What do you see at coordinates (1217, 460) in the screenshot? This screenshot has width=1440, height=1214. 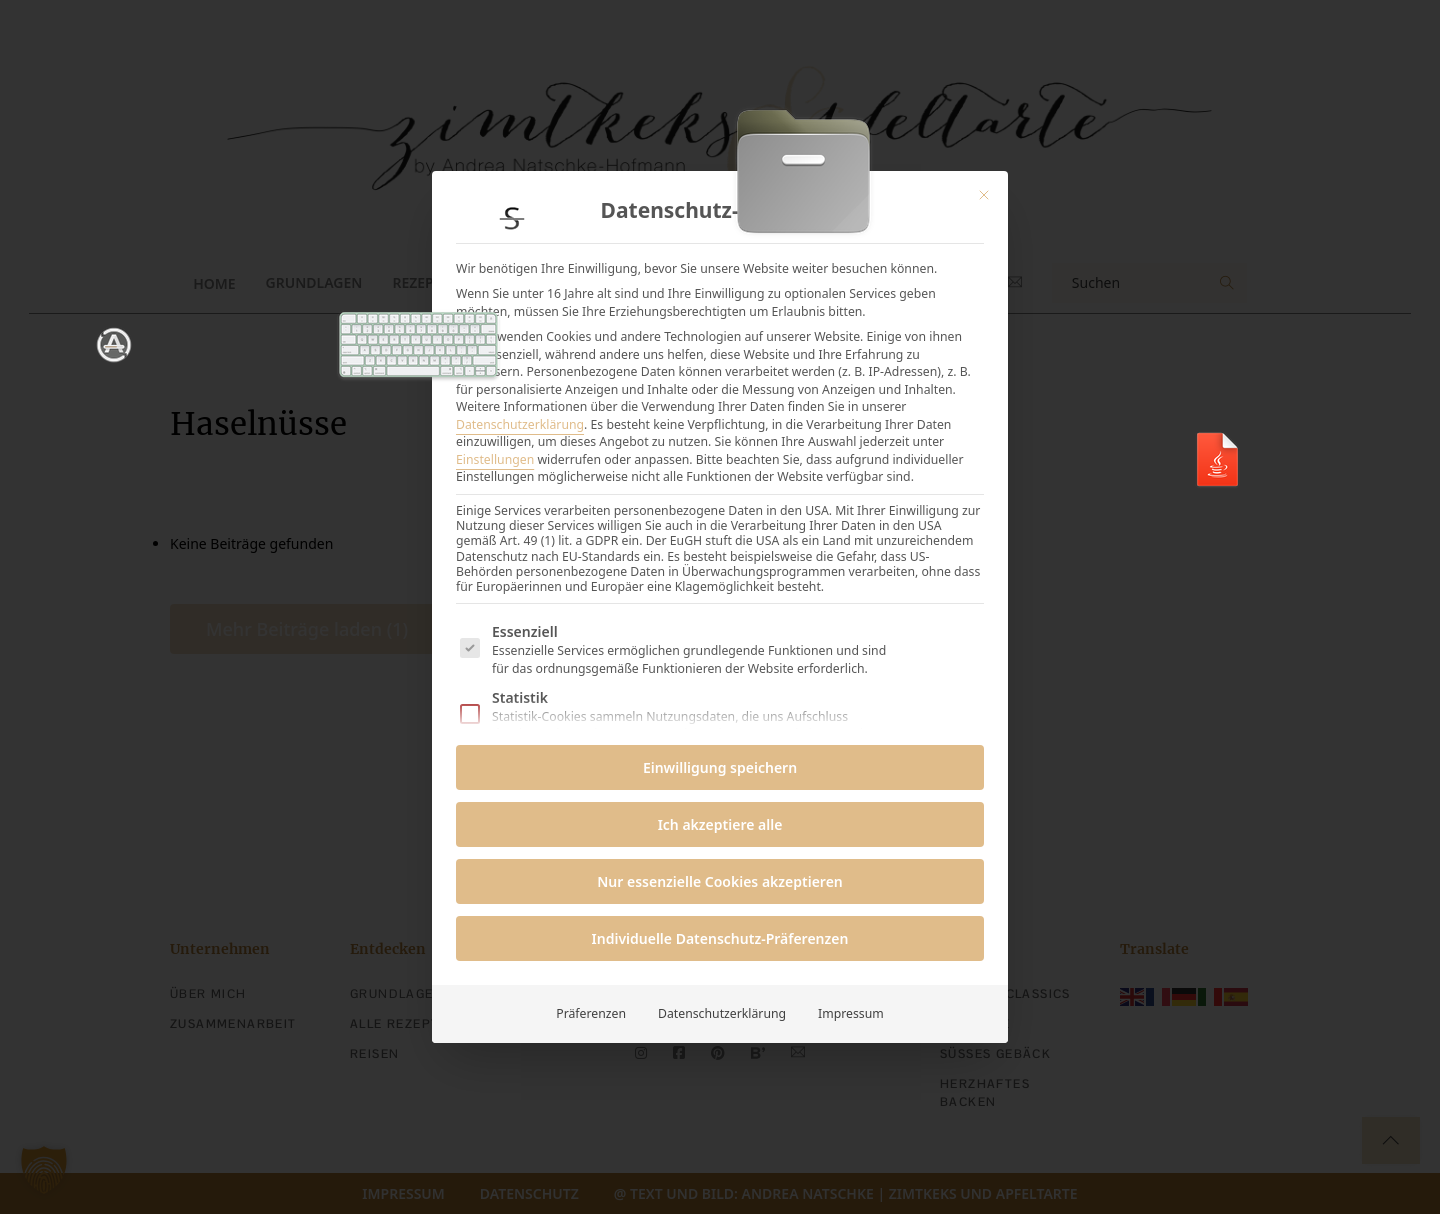 I see `java source code file` at bounding box center [1217, 460].